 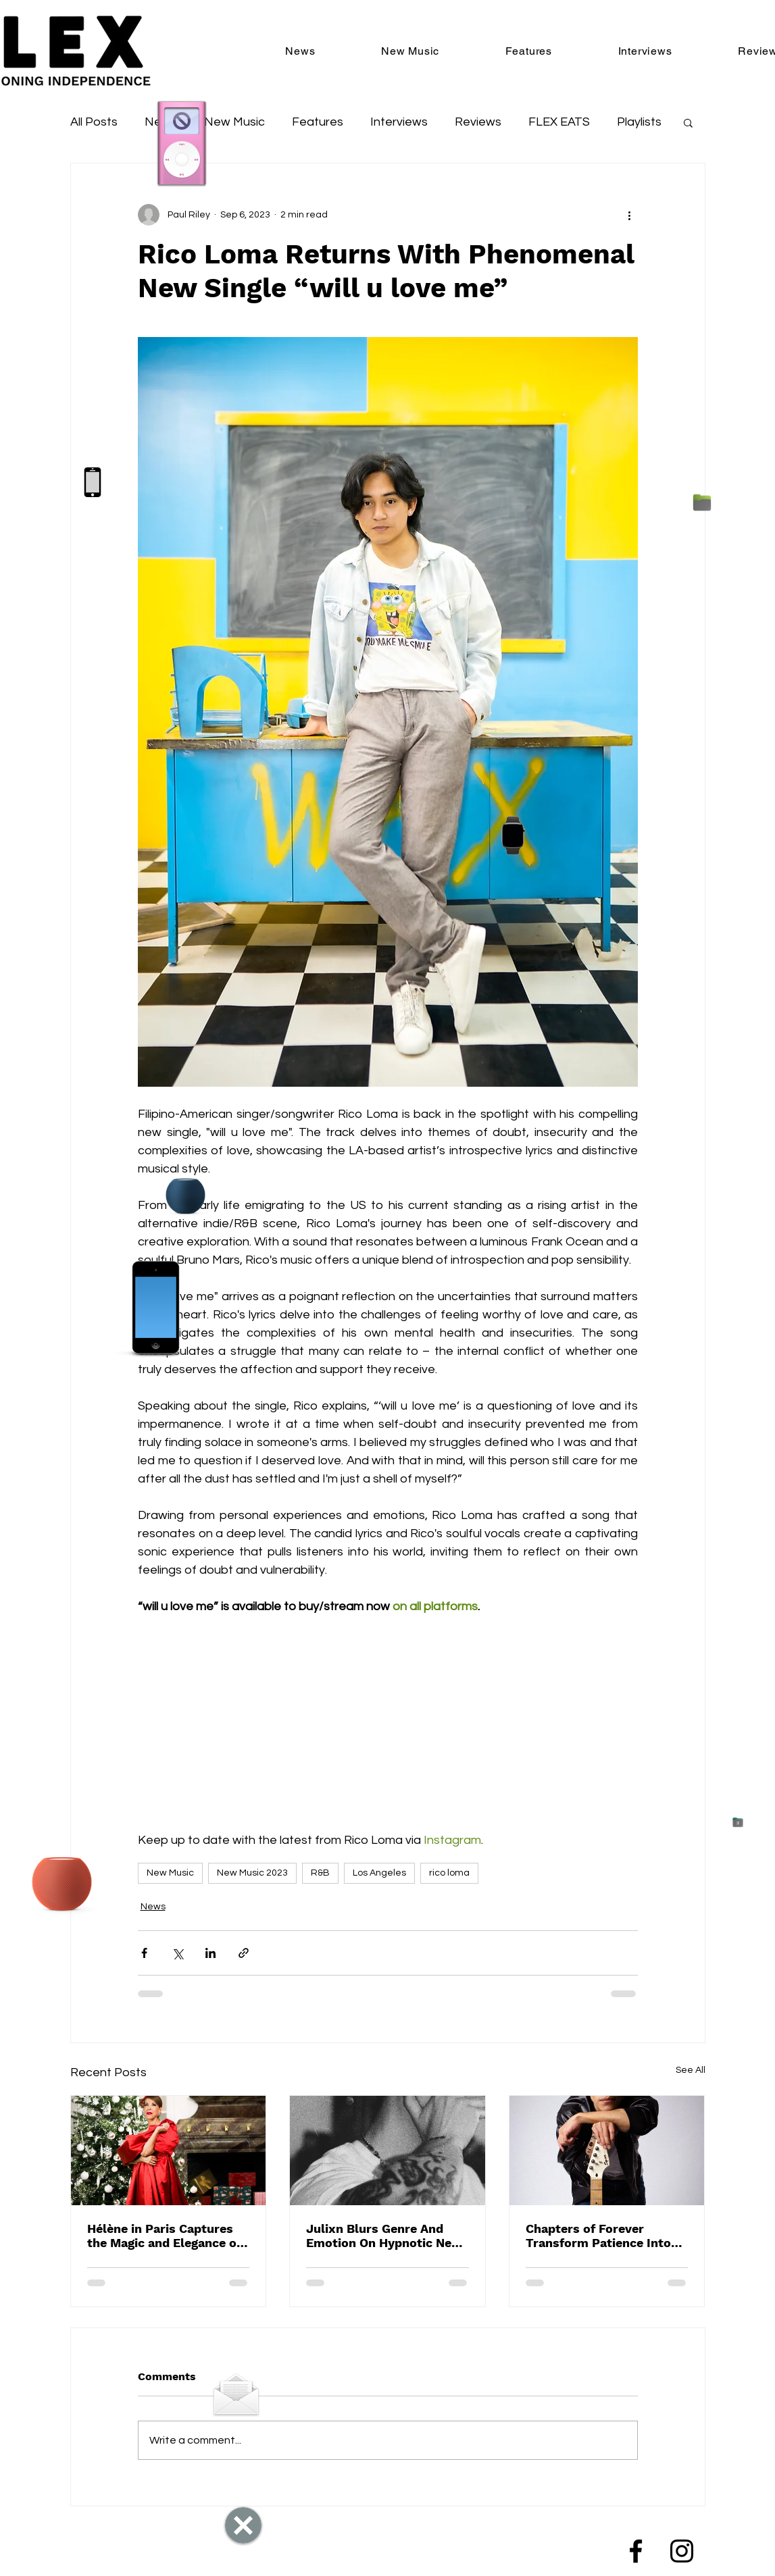 I want to click on view connected iPhone device, so click(x=93, y=482).